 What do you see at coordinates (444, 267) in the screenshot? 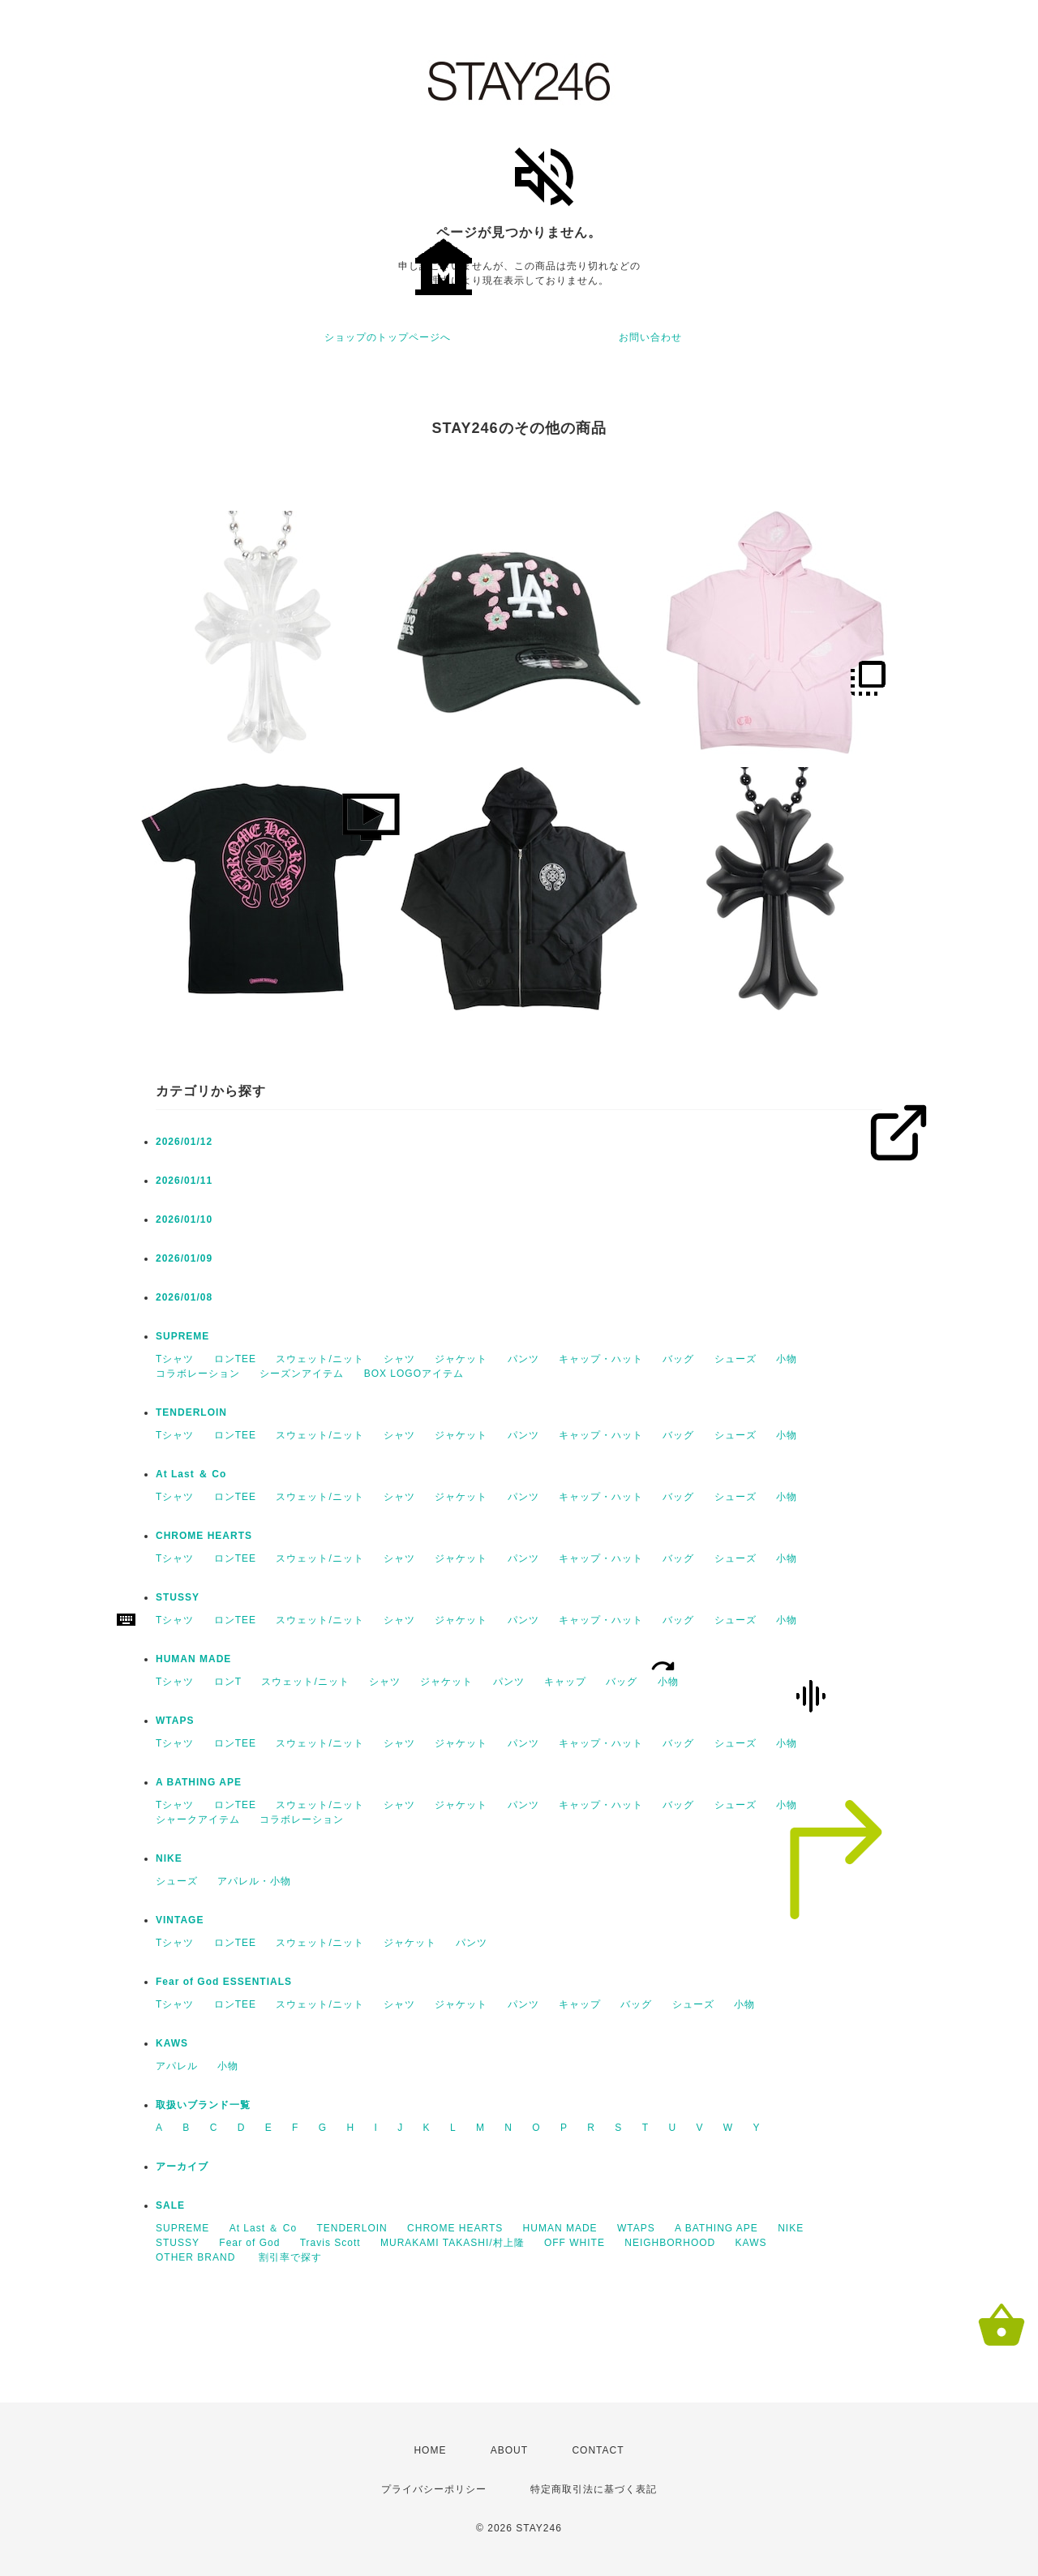
I see `view nearby museums on the map` at bounding box center [444, 267].